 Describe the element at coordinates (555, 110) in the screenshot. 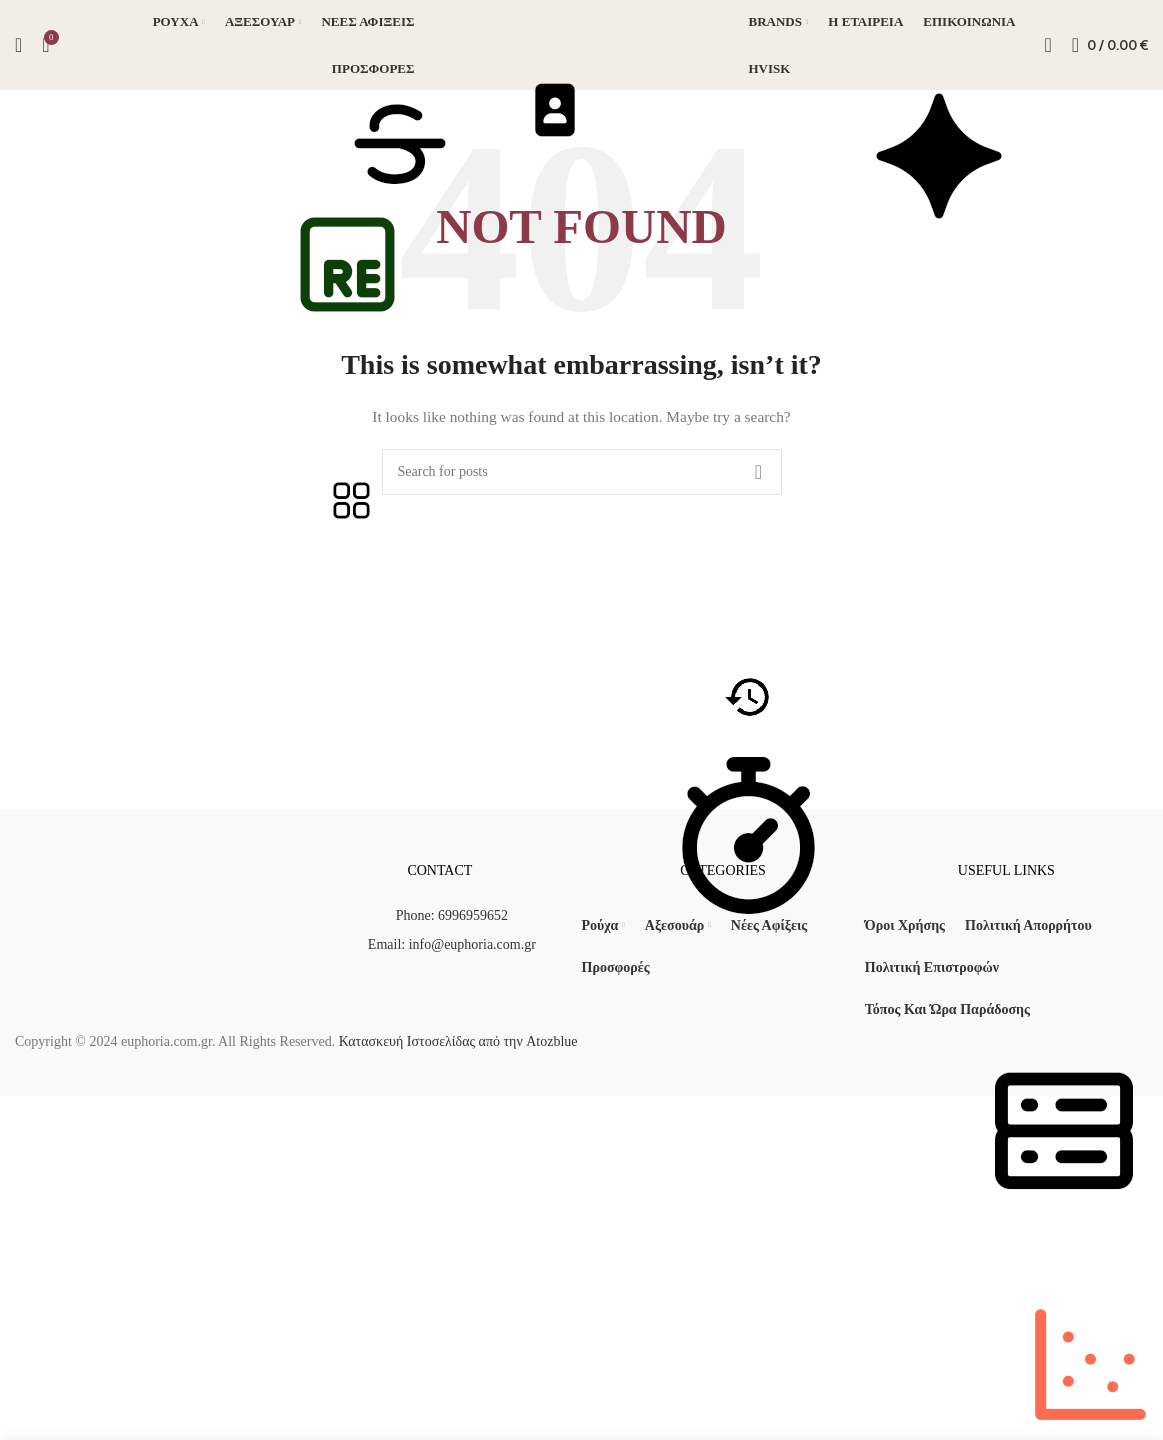

I see `view profile picture or portrait image` at that location.